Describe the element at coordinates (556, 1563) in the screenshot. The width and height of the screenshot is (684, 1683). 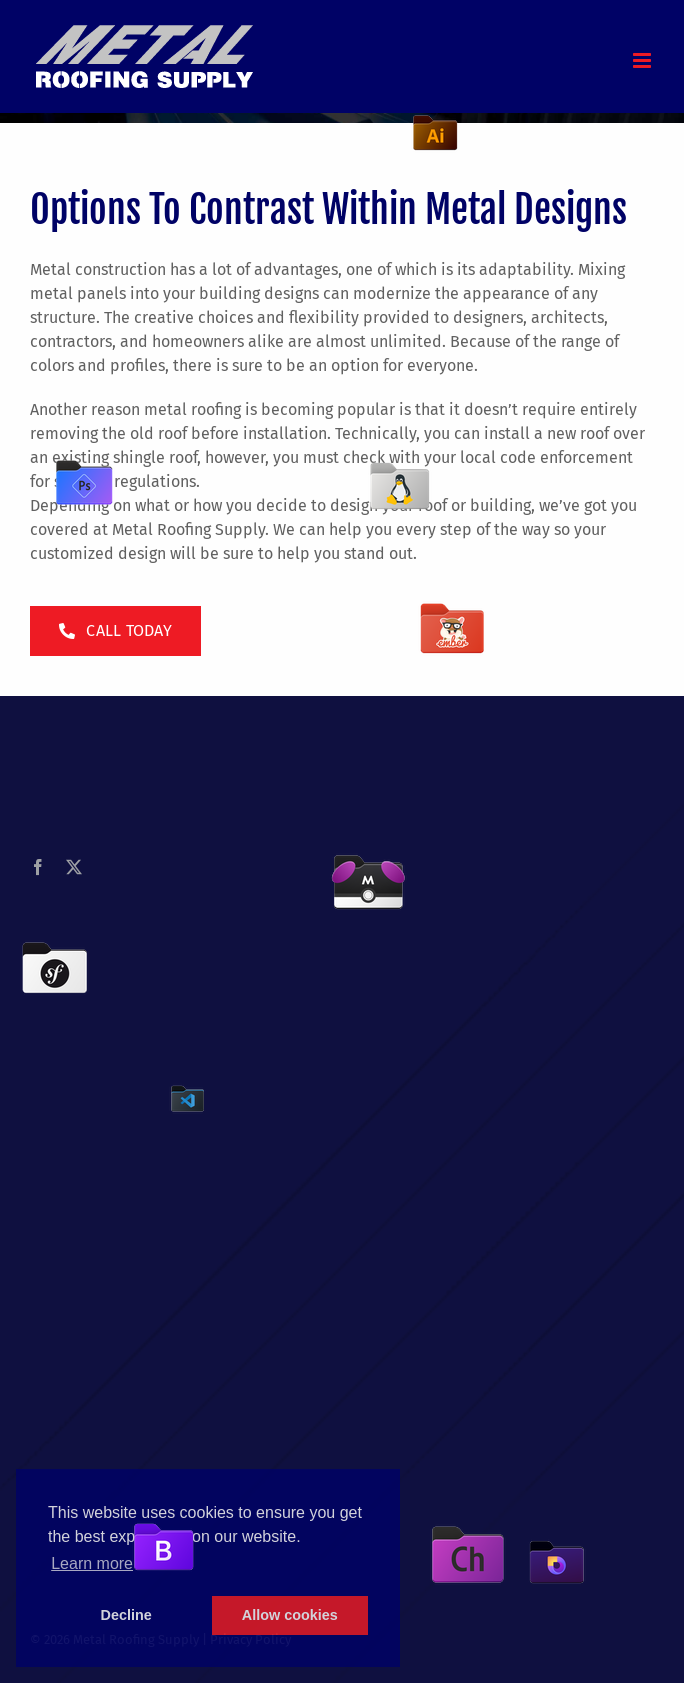
I see `open wondershare pixstudio project folder` at that location.